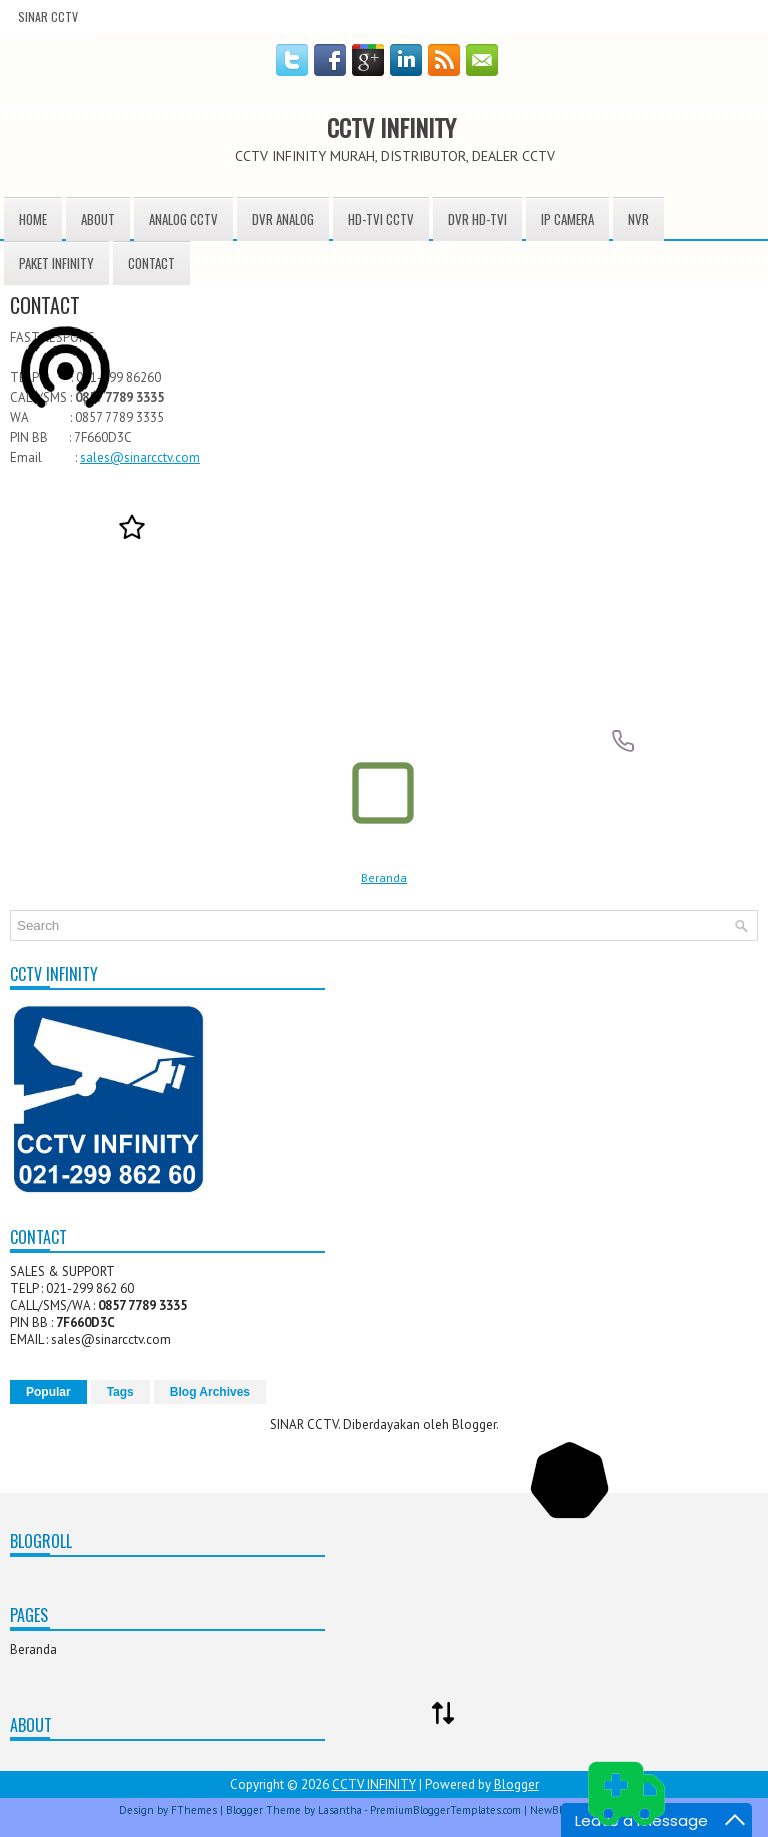  I want to click on sort items in ascending or descending order, so click(443, 1713).